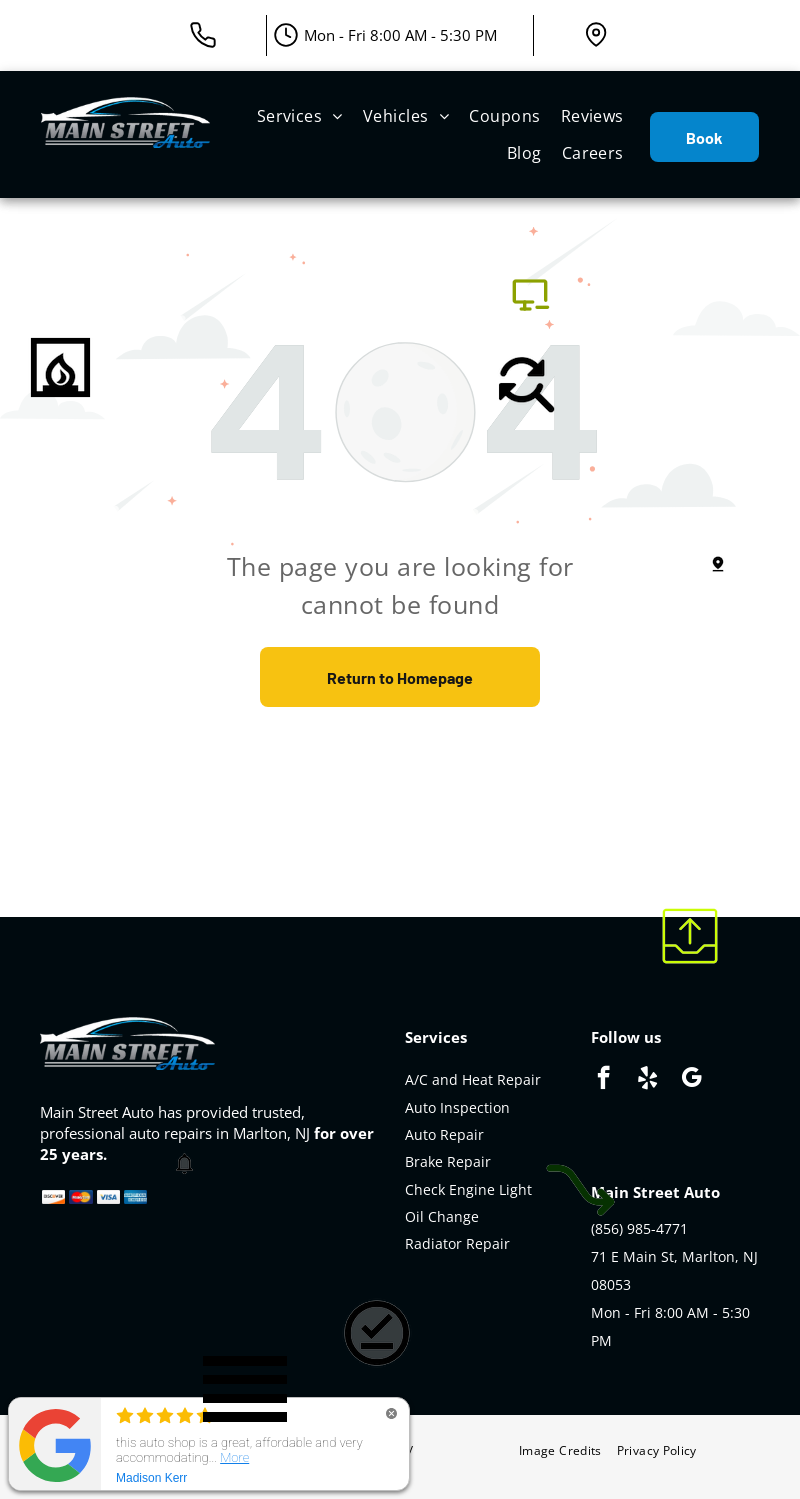 This screenshot has height=1499, width=800. I want to click on open navigation menu, so click(245, 1389).